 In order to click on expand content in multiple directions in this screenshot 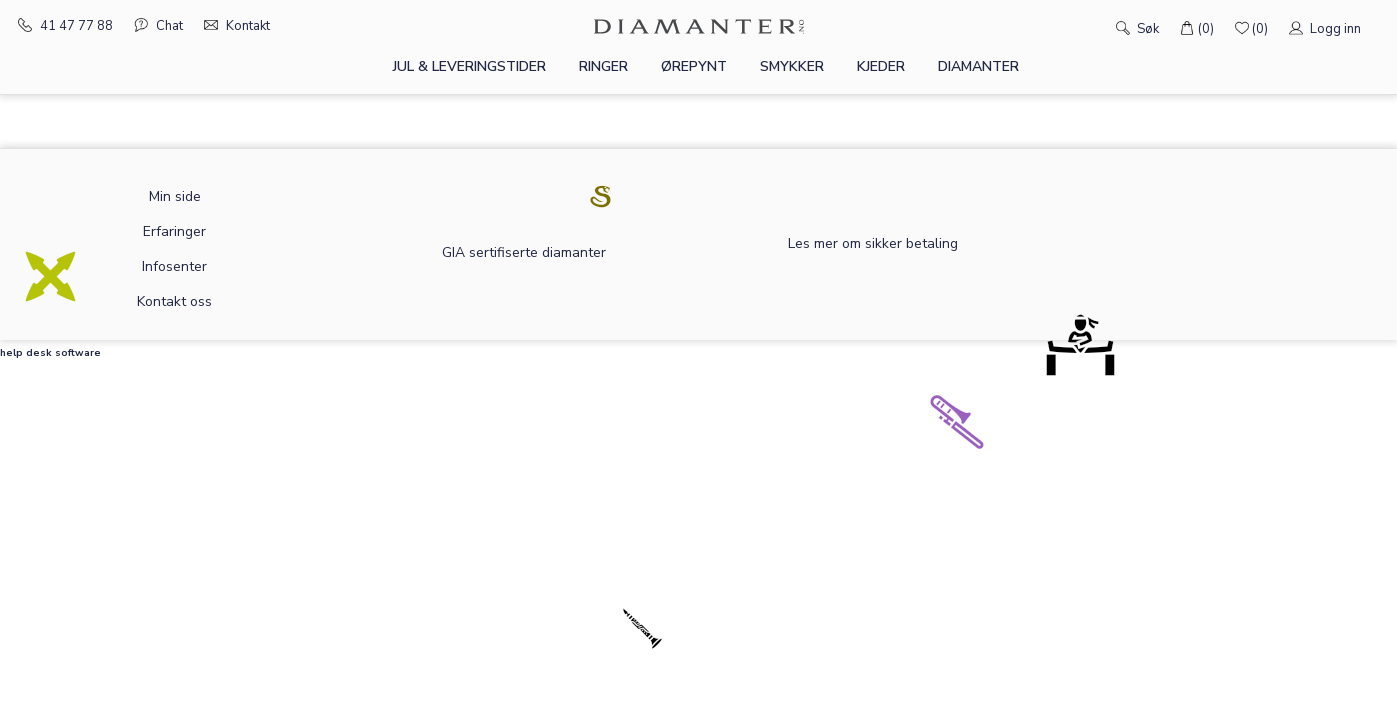, I will do `click(50, 276)`.